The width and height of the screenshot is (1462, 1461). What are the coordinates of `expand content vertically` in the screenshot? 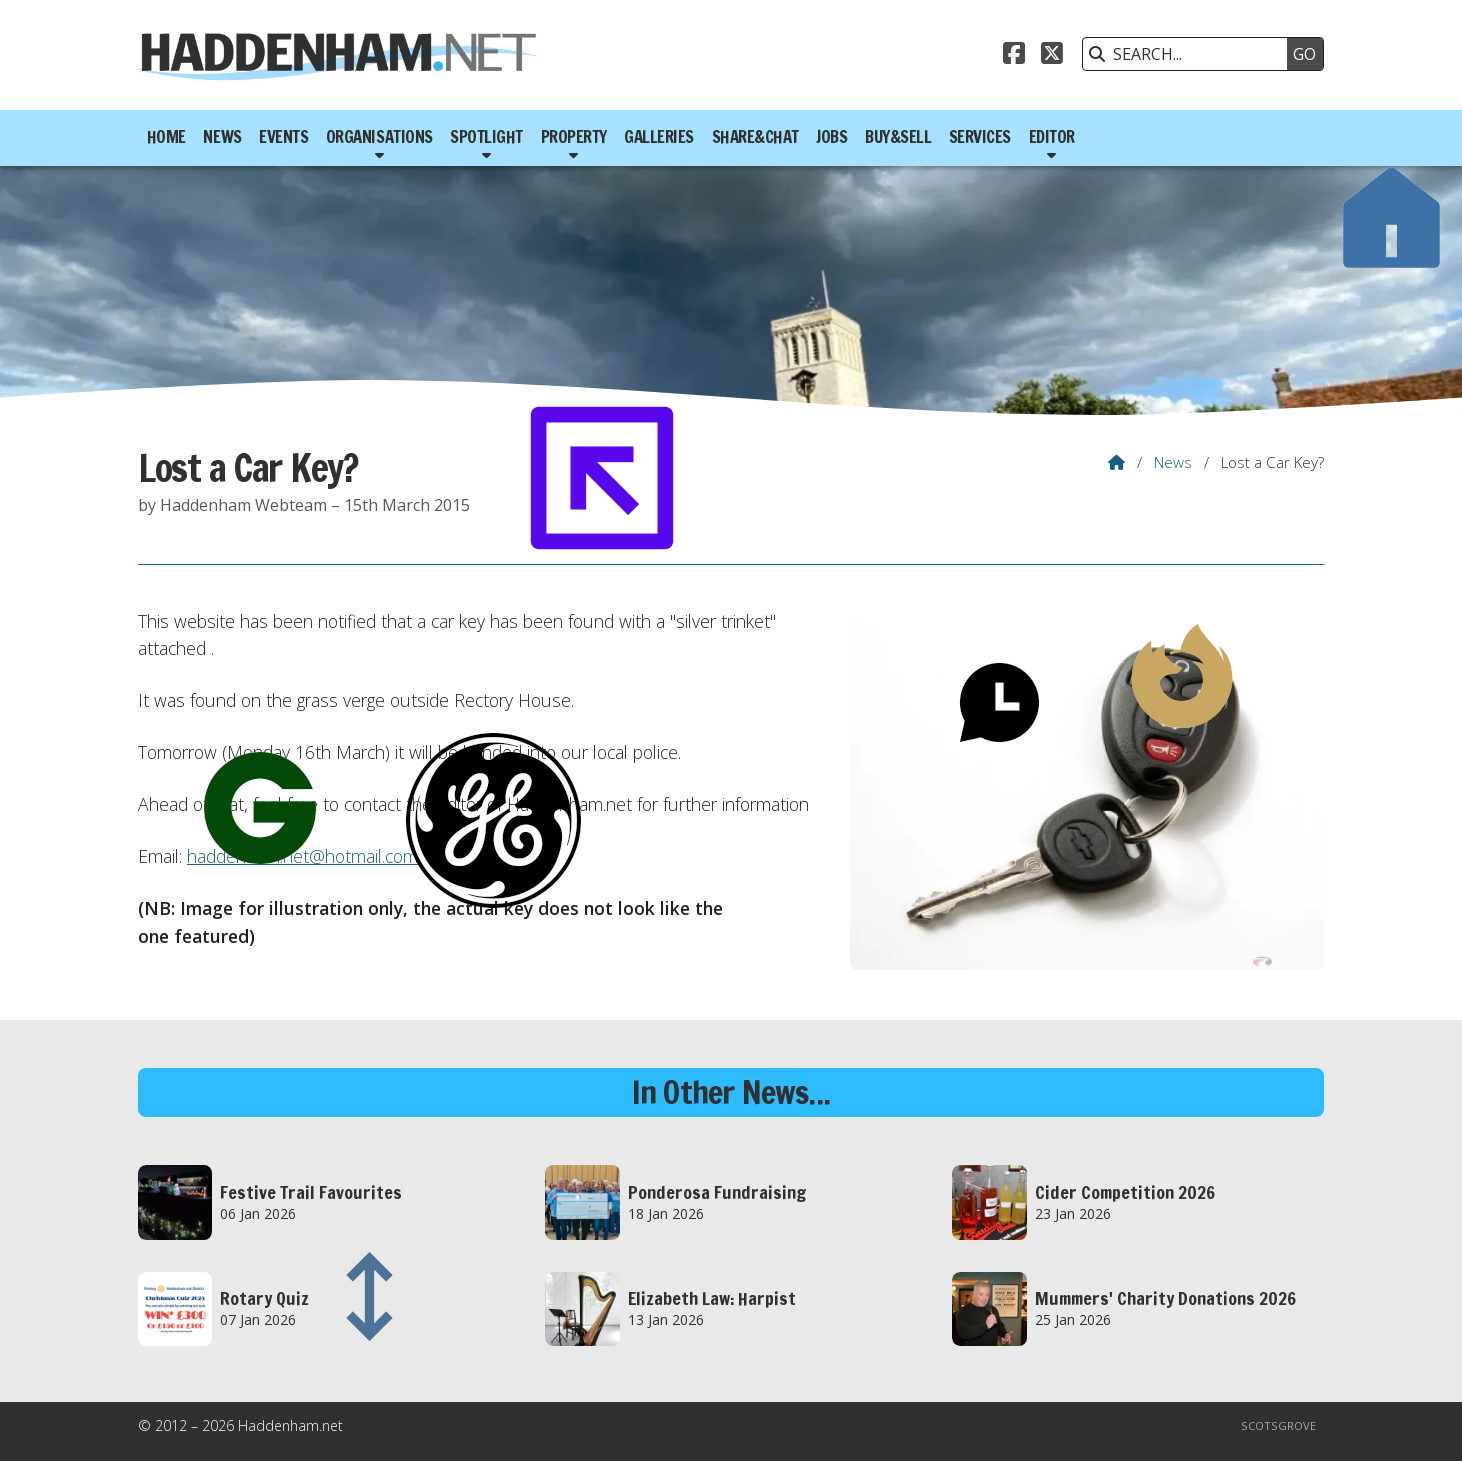 It's located at (369, 1296).